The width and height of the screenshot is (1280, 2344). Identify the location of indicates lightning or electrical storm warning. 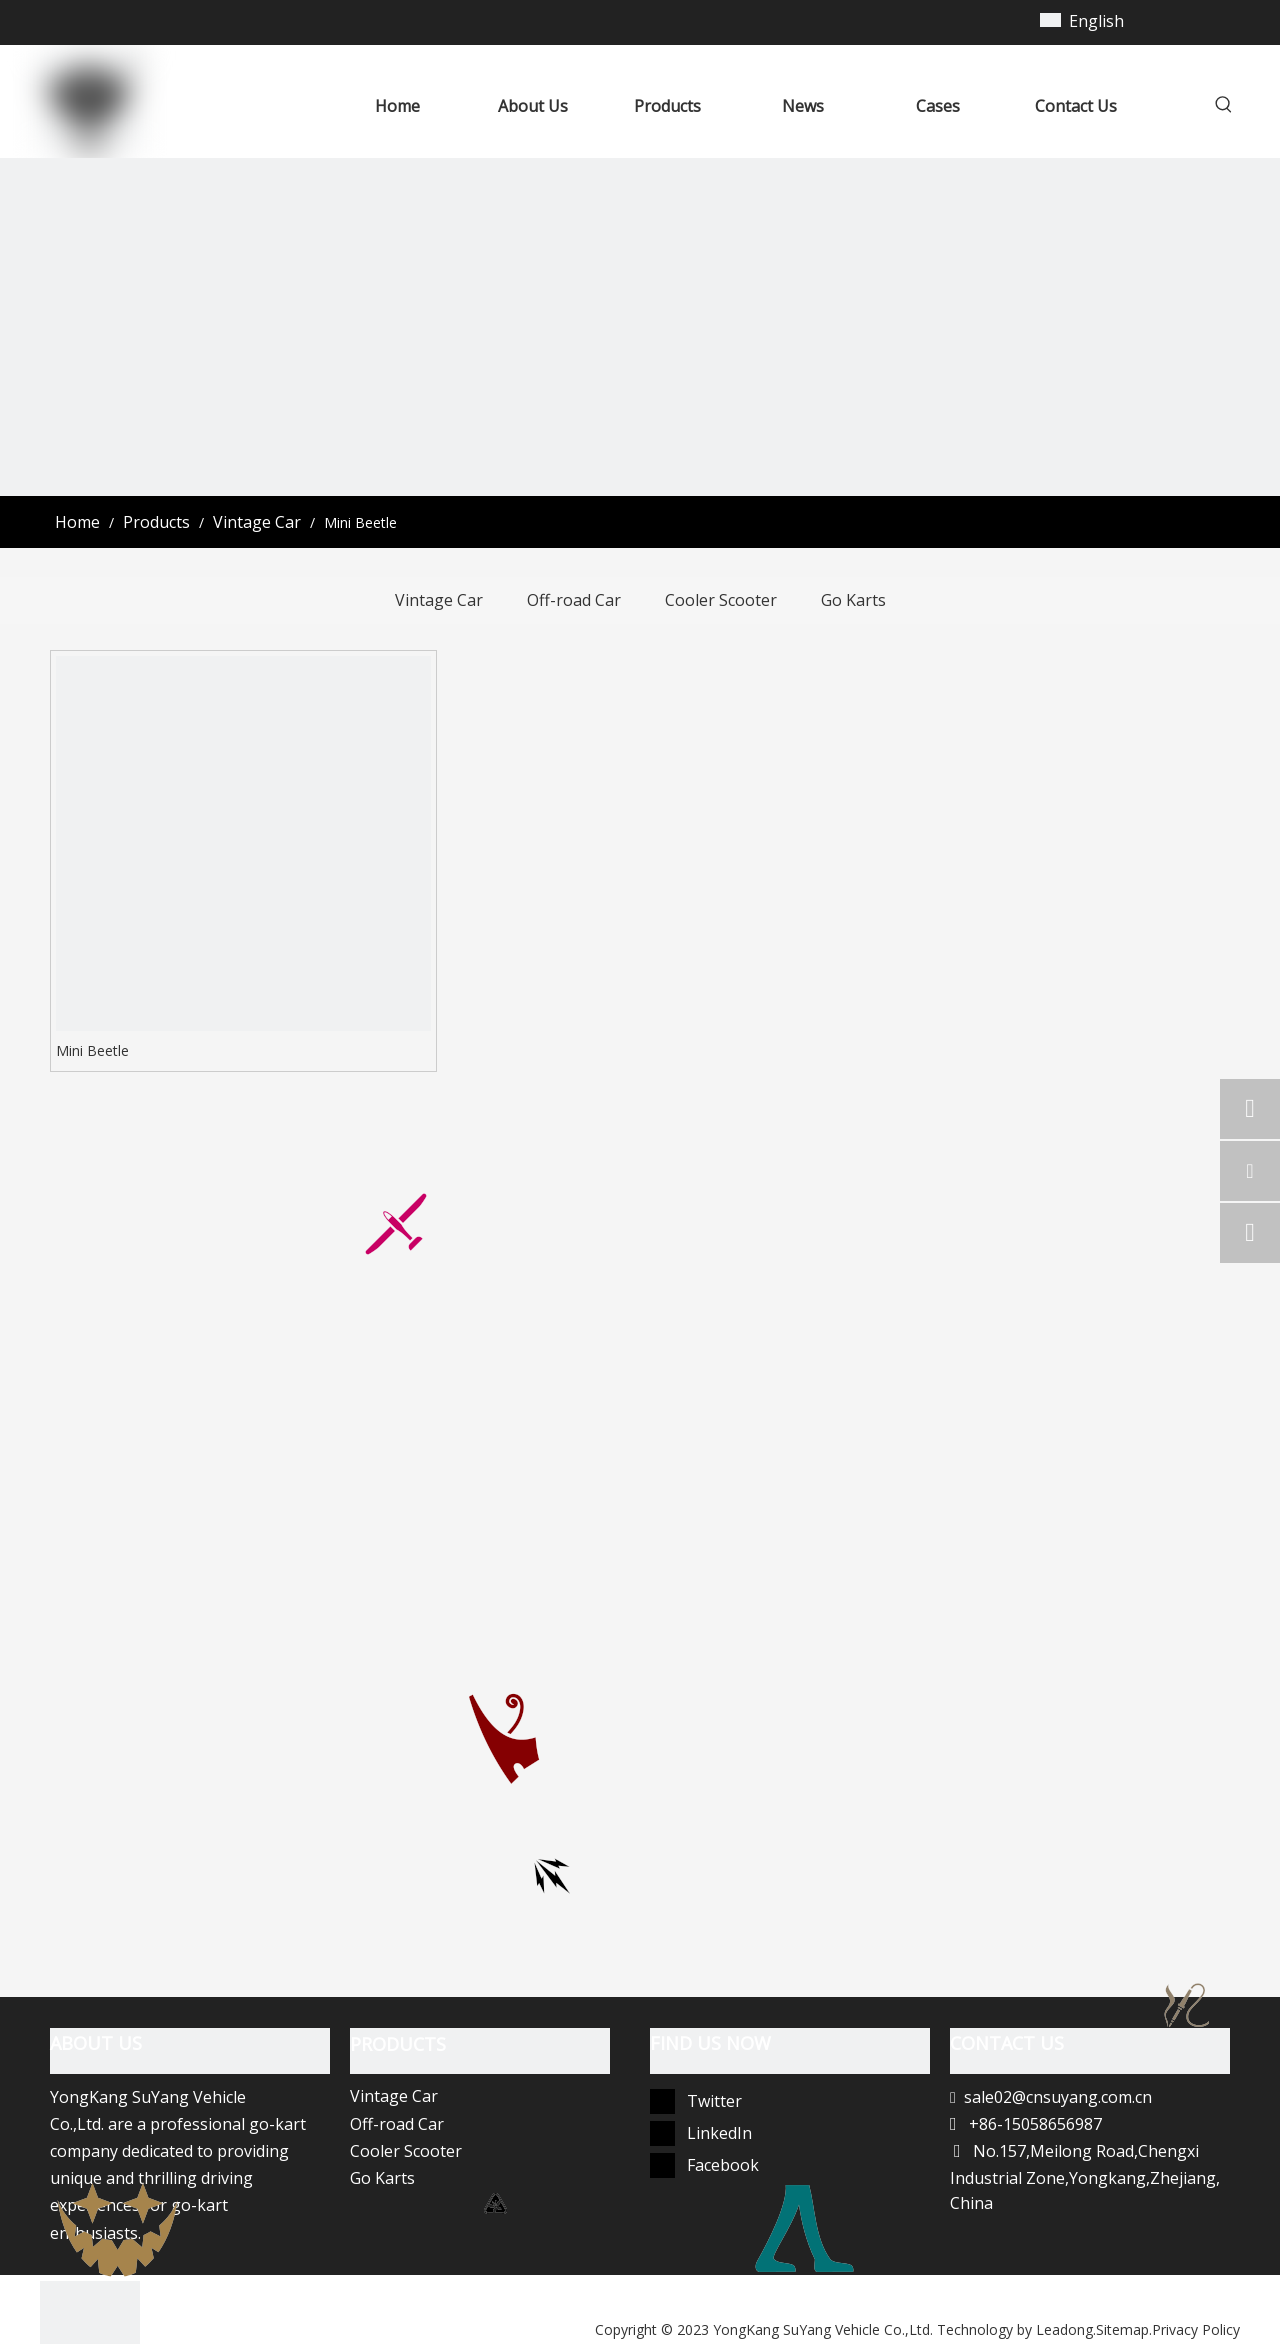
(552, 1876).